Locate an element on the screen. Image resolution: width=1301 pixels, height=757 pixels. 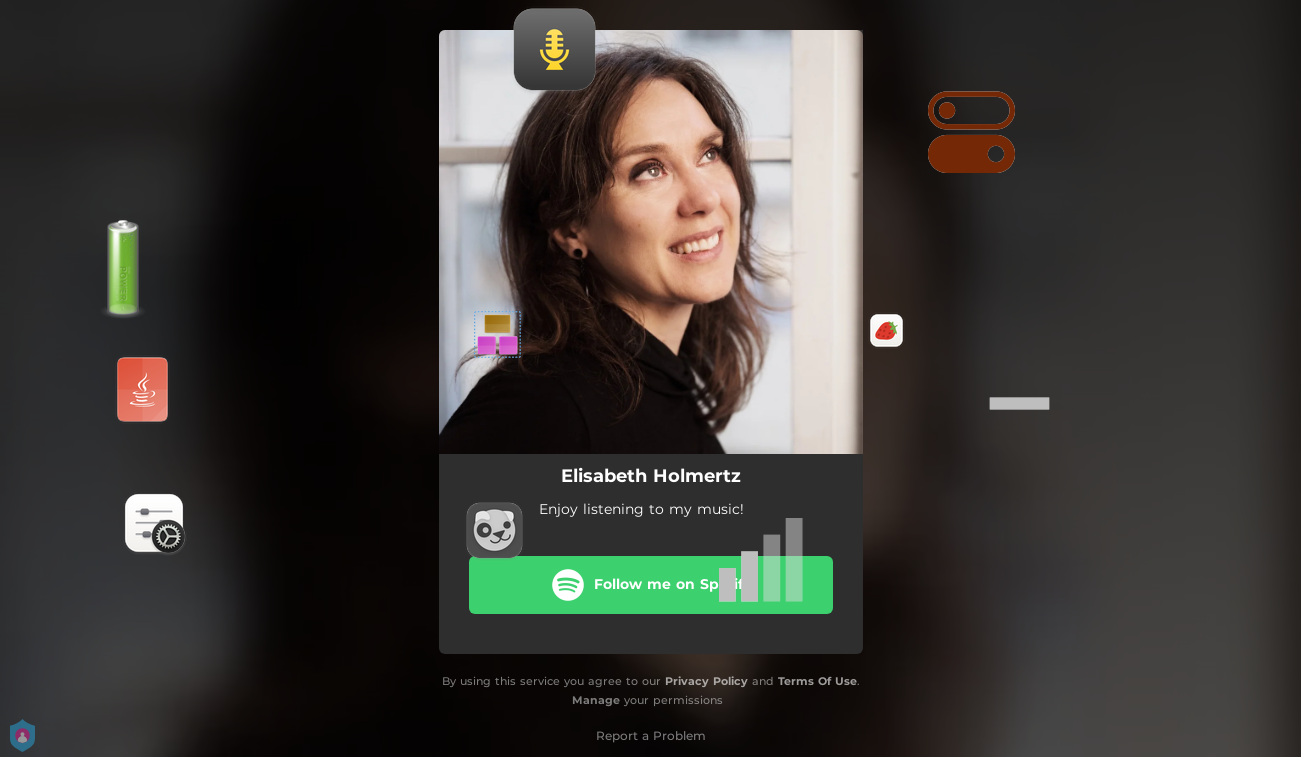
open amarok podcast app is located at coordinates (554, 49).